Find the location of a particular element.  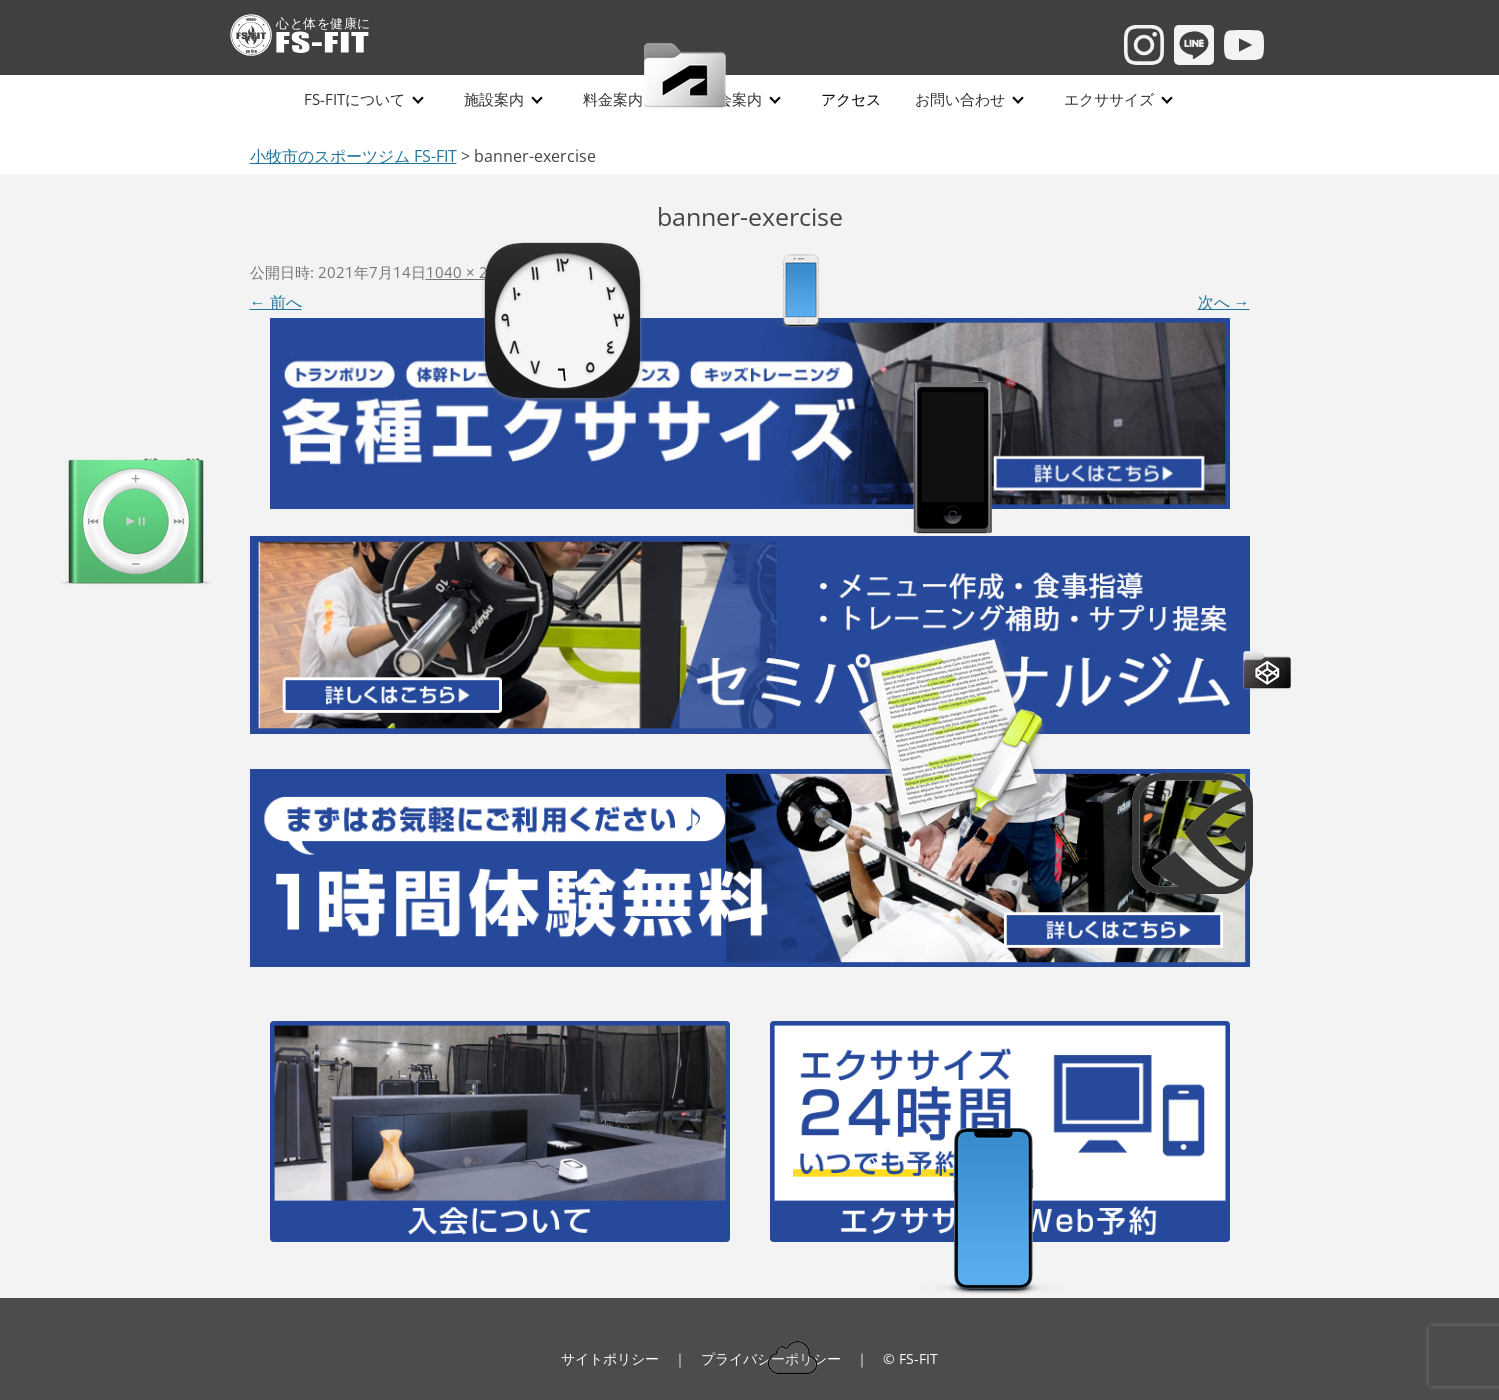

iPhone 12 Pro device icon is located at coordinates (993, 1211).